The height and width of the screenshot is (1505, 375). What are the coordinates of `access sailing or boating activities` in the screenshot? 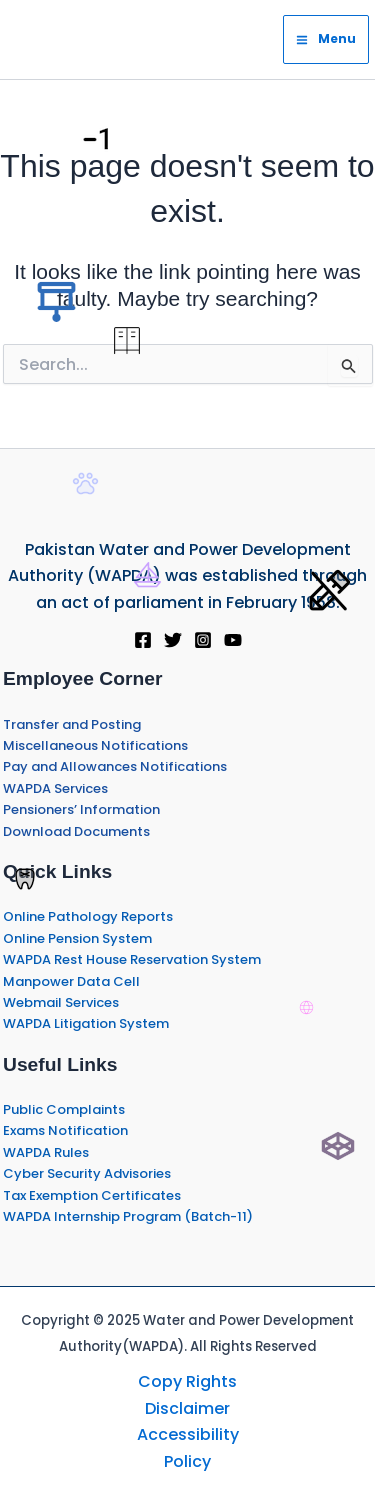 It's located at (147, 576).